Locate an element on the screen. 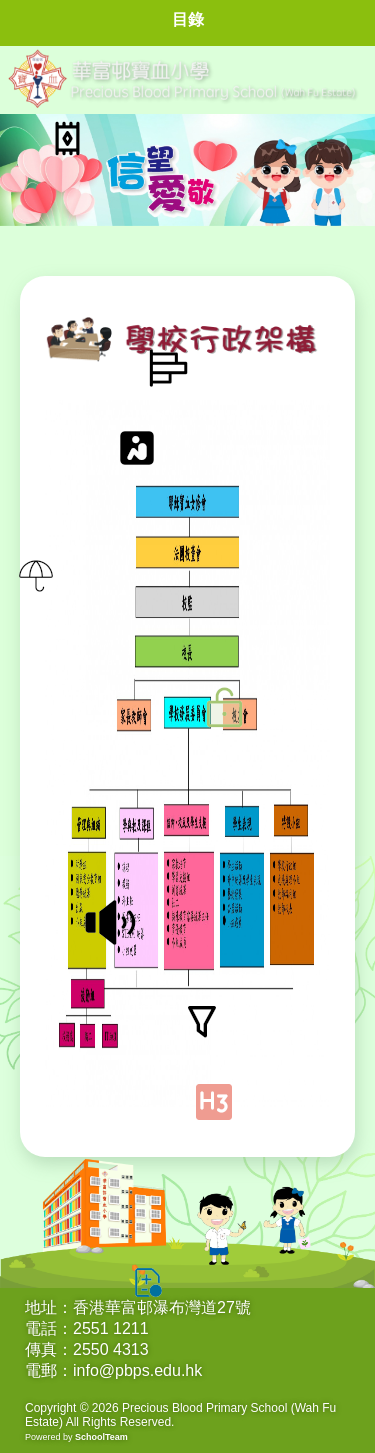 This screenshot has height=1453, width=375. volume is set to high is located at coordinates (109, 922).